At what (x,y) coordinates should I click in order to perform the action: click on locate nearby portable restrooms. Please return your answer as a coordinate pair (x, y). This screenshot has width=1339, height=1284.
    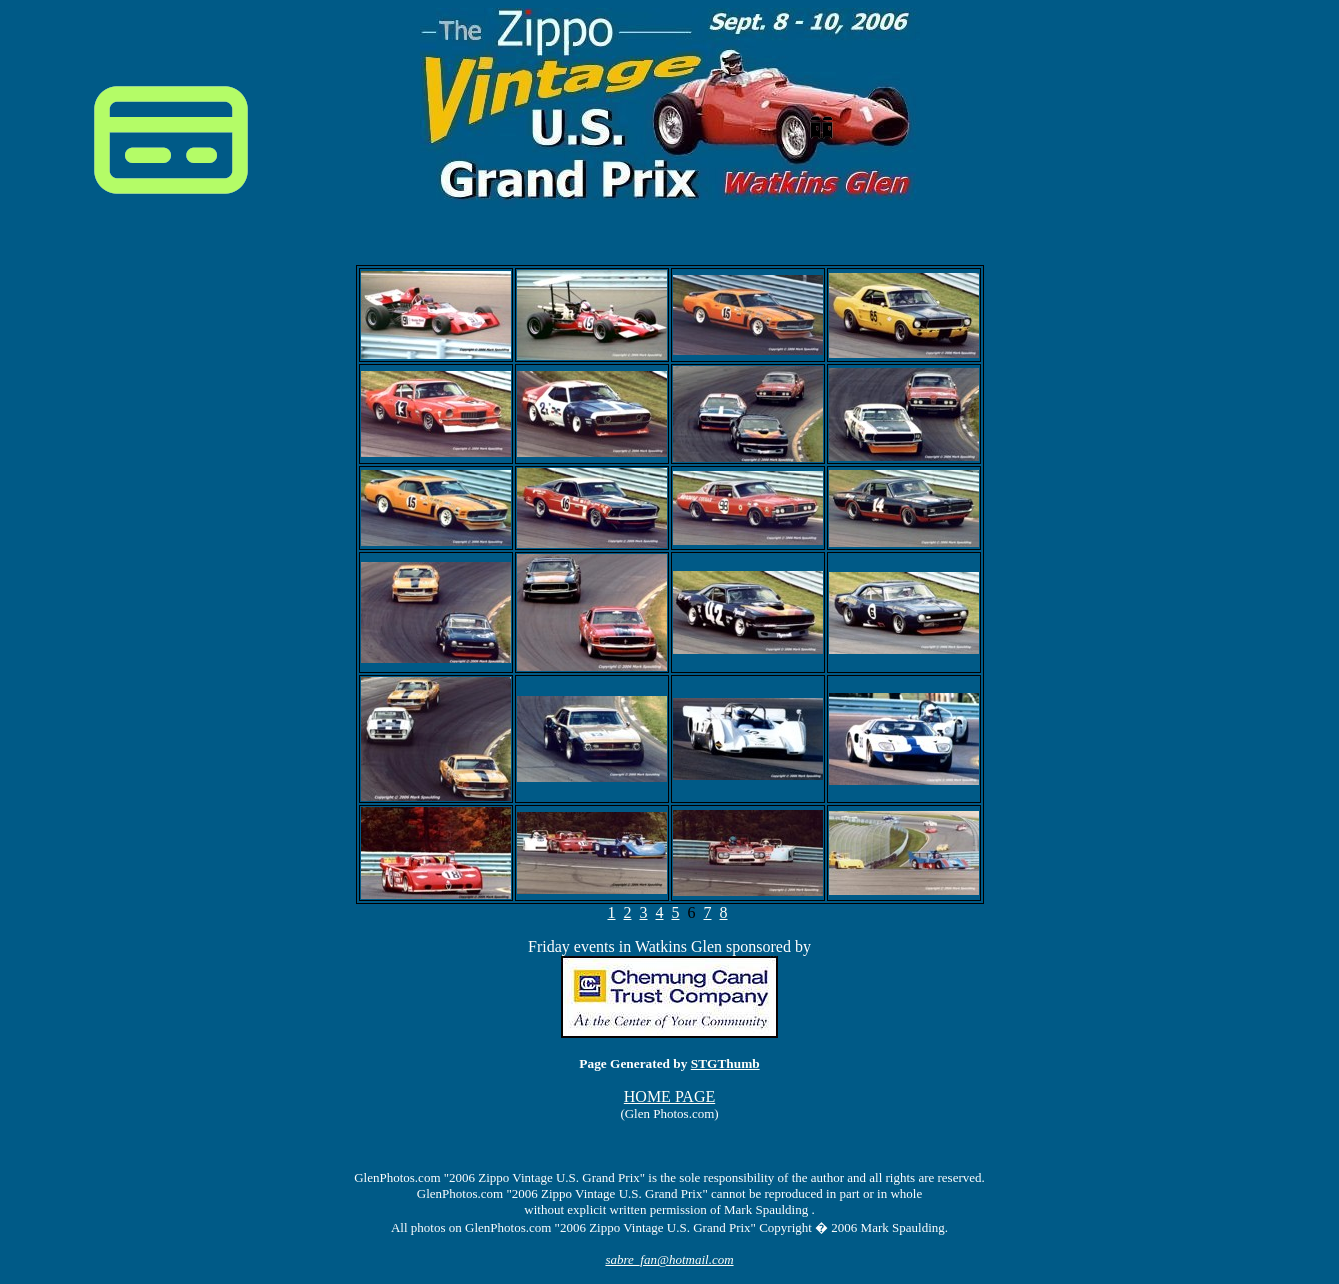
    Looking at the image, I should click on (821, 127).